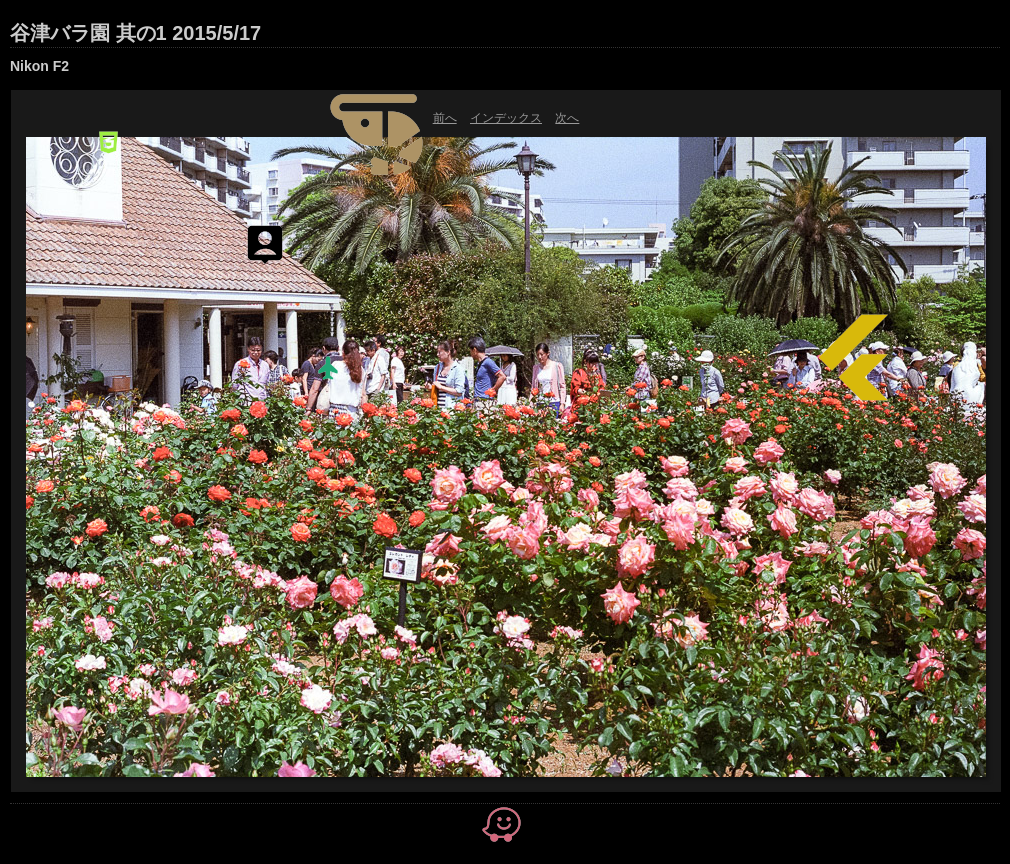  What do you see at coordinates (328, 368) in the screenshot?
I see `book or search for flights` at bounding box center [328, 368].